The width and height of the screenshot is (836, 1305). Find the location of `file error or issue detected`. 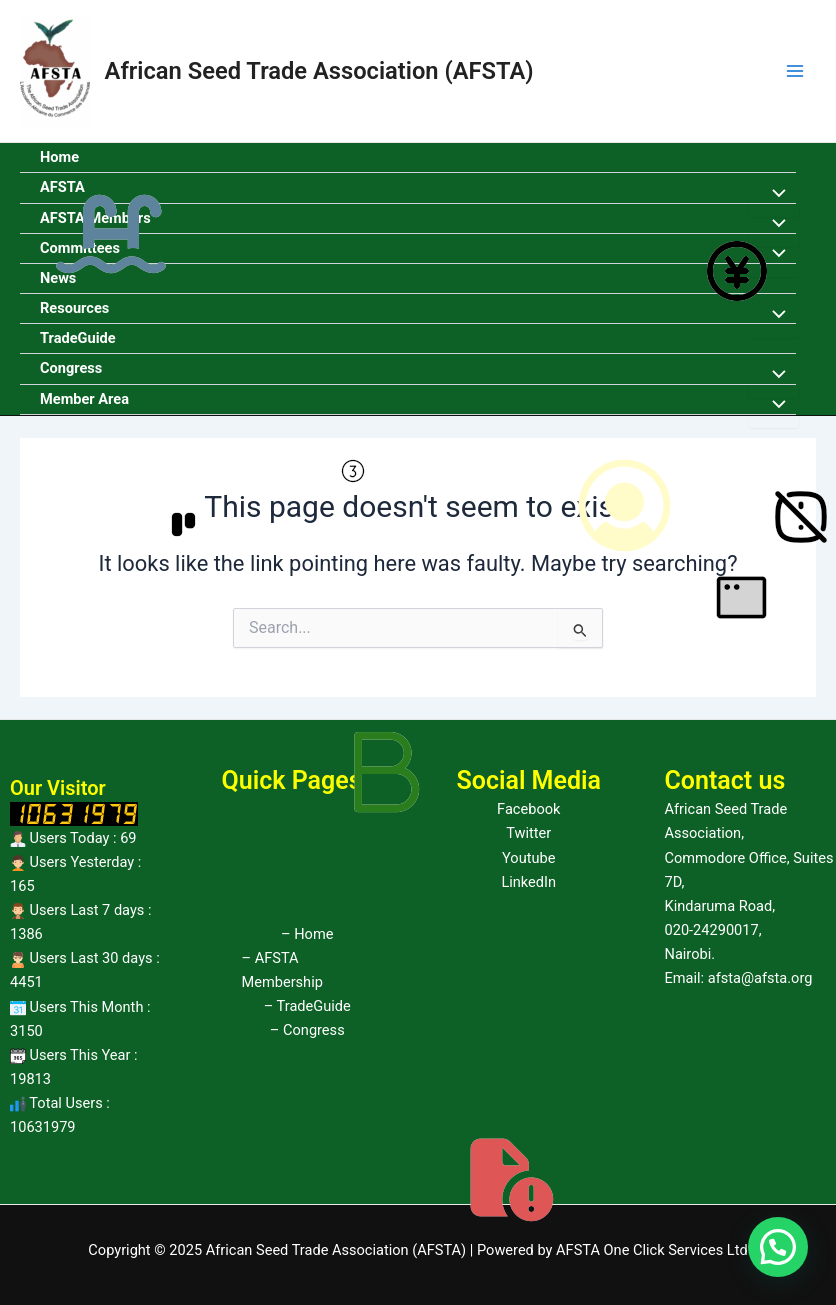

file error or issue detected is located at coordinates (509, 1177).